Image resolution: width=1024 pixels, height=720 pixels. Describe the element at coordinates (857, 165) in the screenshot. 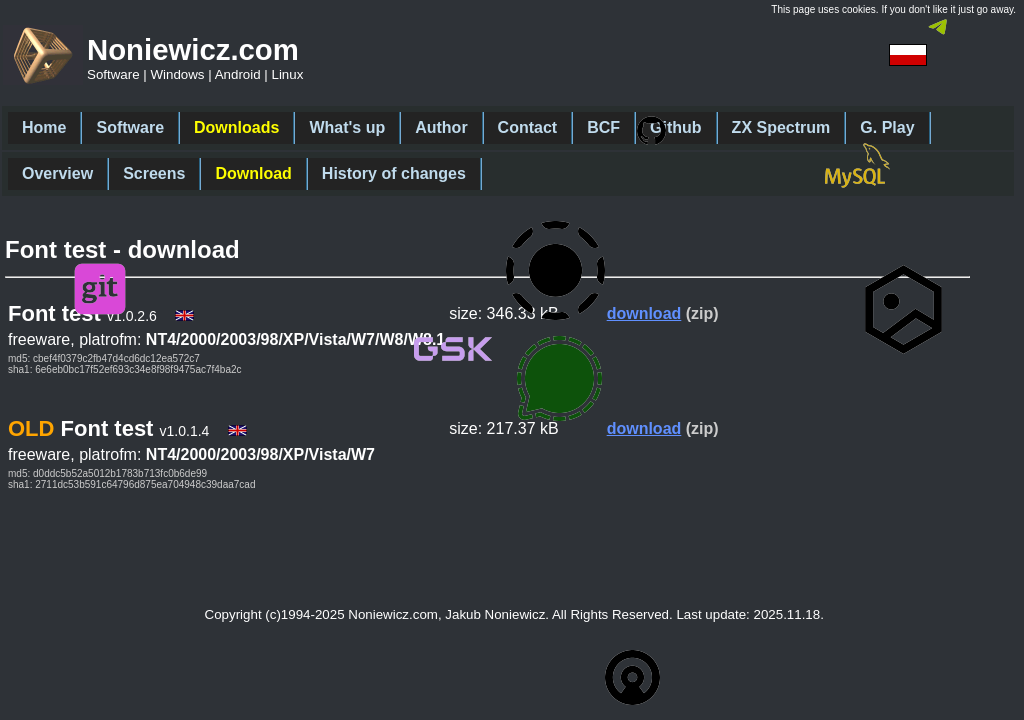

I see `MySQL database service or connection` at that location.